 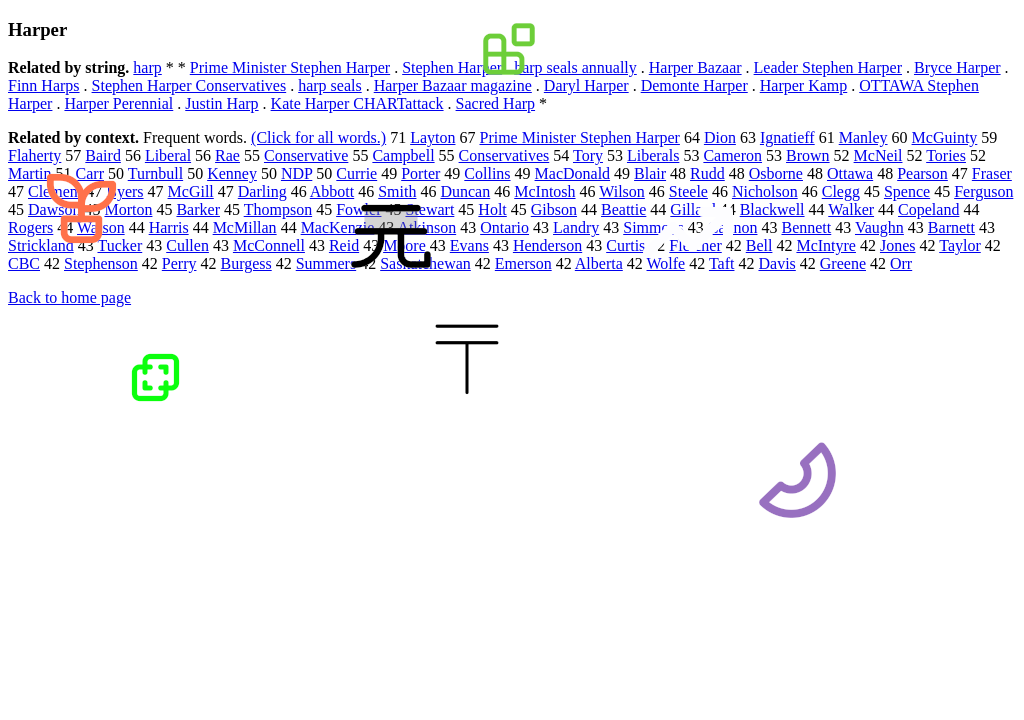 I want to click on access modular components or building blocks, so click(x=509, y=49).